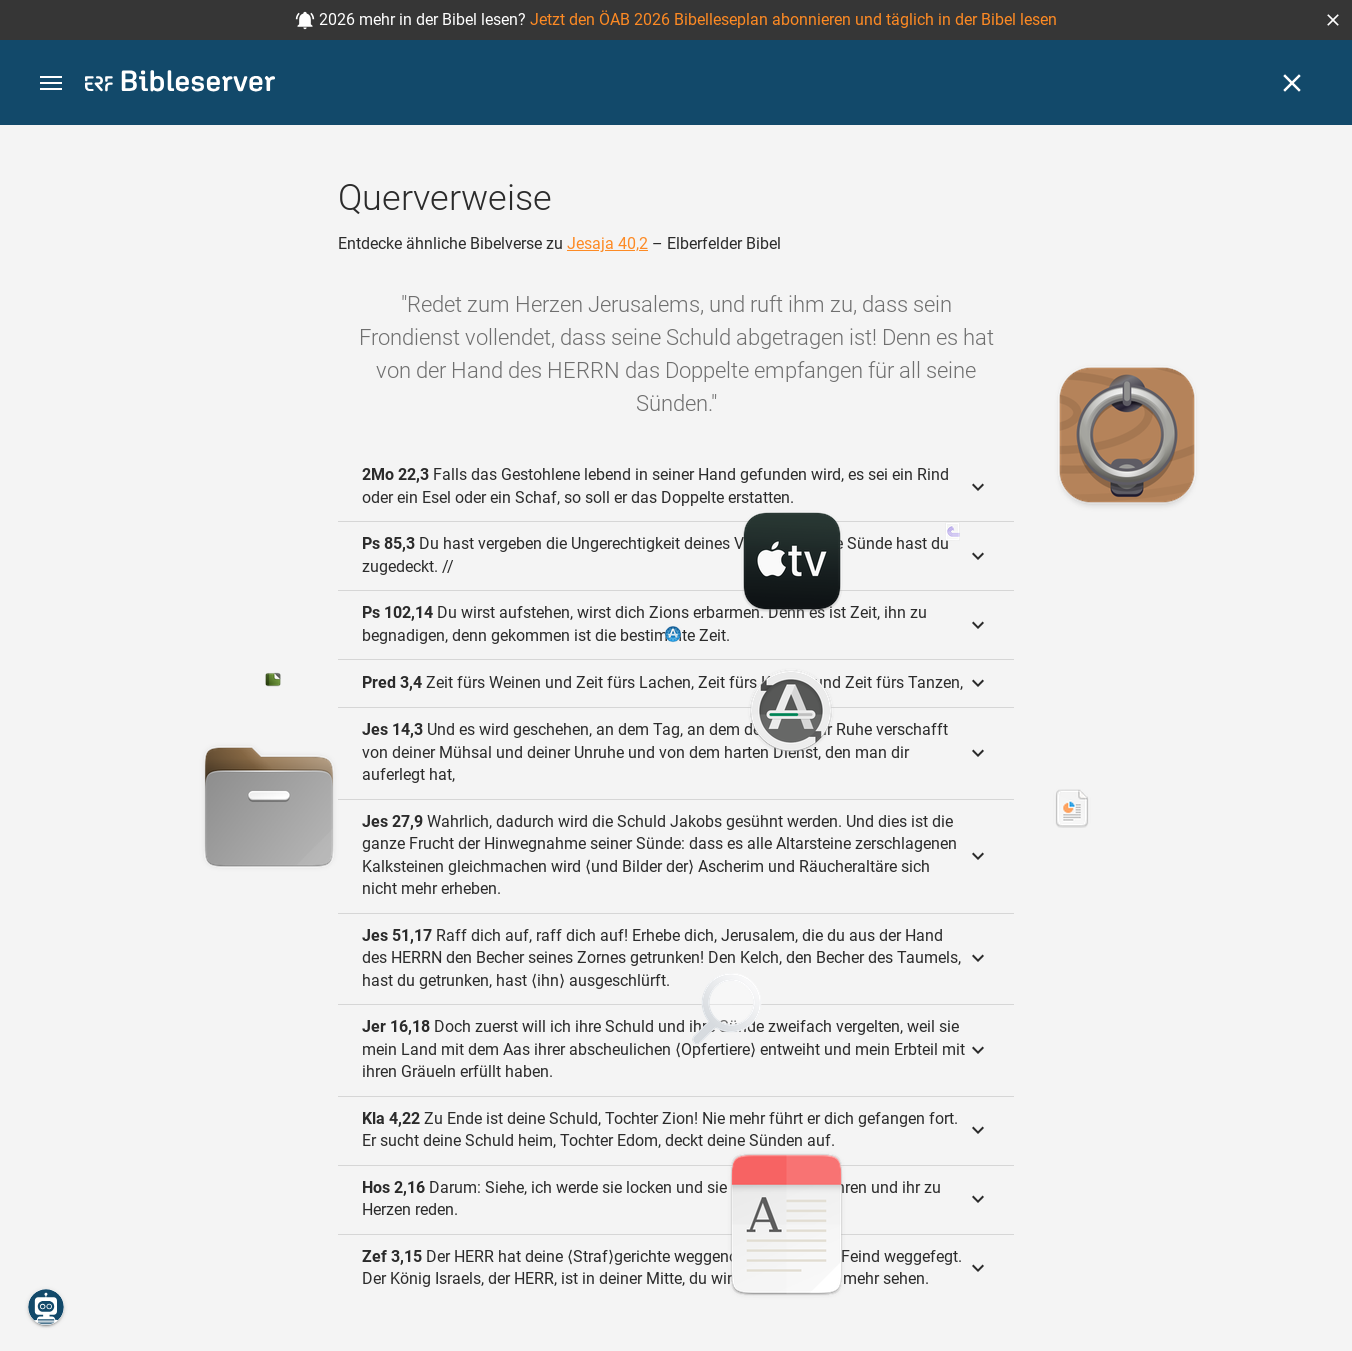 The height and width of the screenshot is (1351, 1352). Describe the element at coordinates (786, 1224) in the screenshot. I see `open ebook reader application` at that location.